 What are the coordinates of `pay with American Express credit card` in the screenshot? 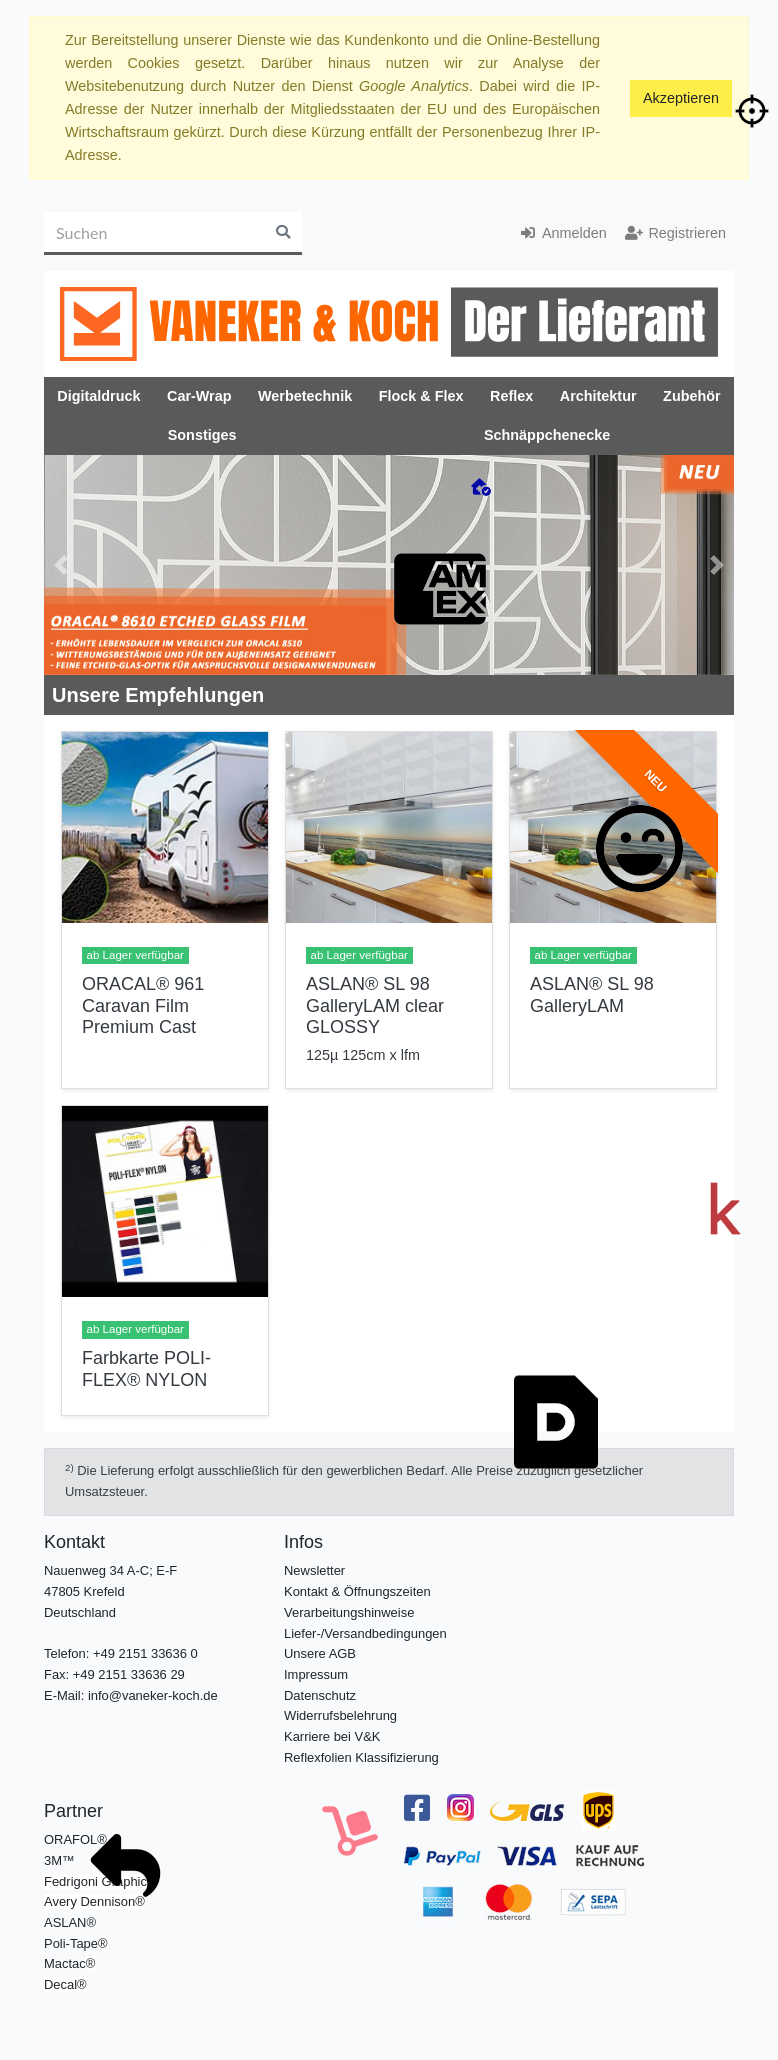 It's located at (440, 589).